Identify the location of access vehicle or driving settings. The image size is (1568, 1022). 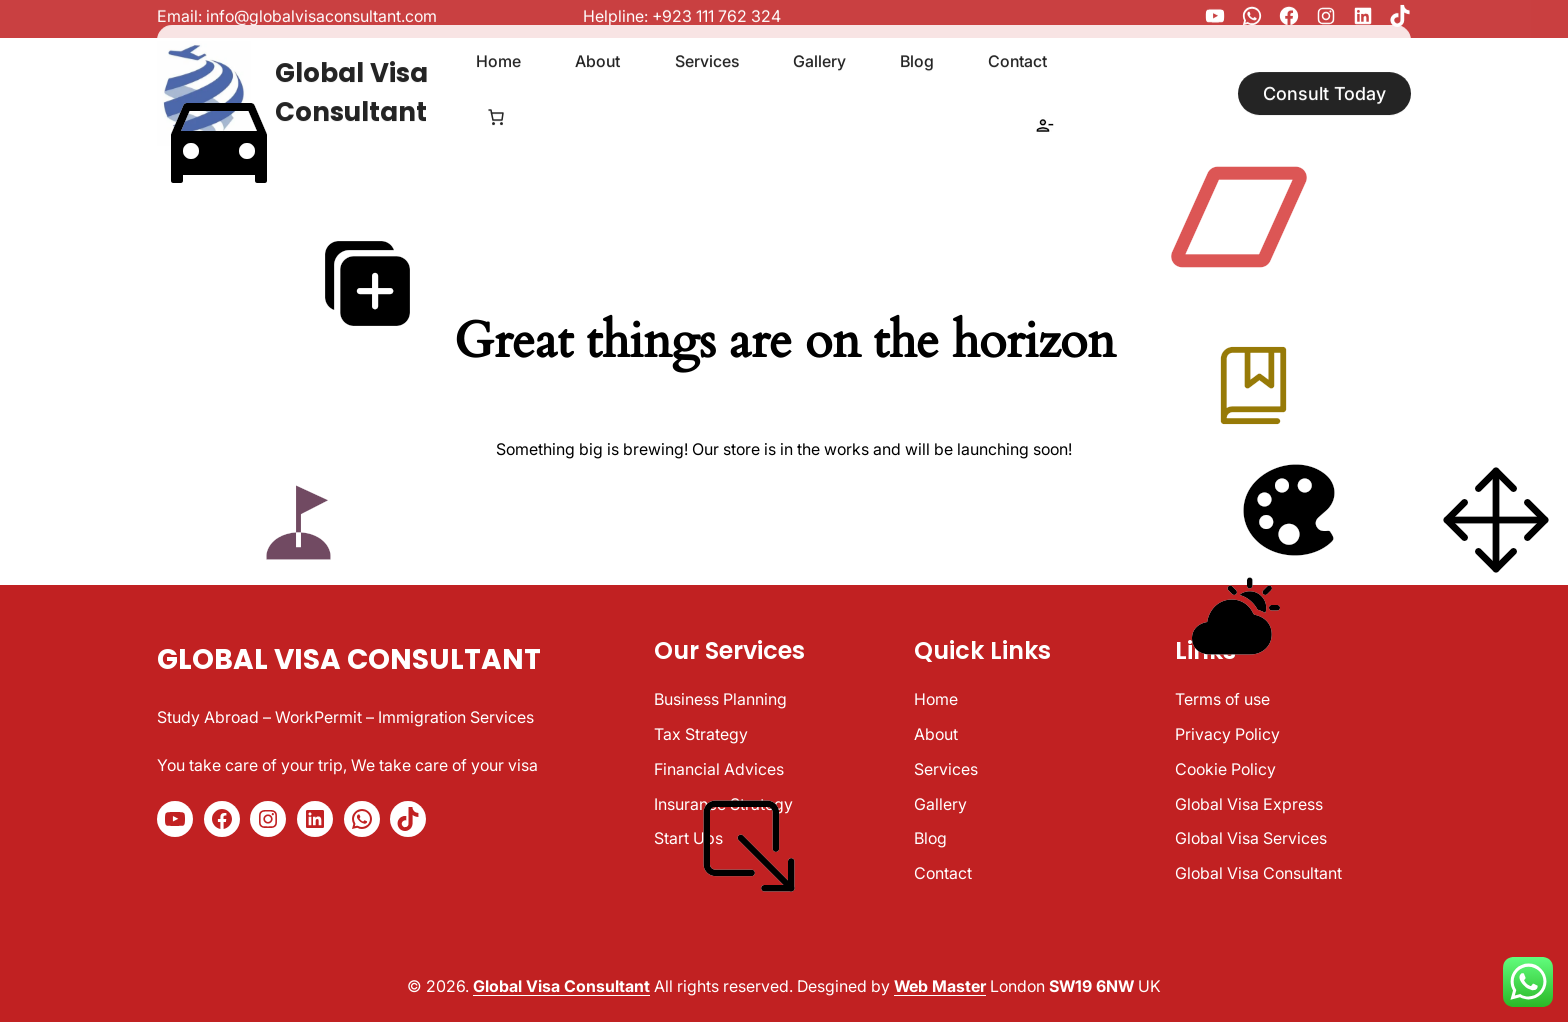
(219, 143).